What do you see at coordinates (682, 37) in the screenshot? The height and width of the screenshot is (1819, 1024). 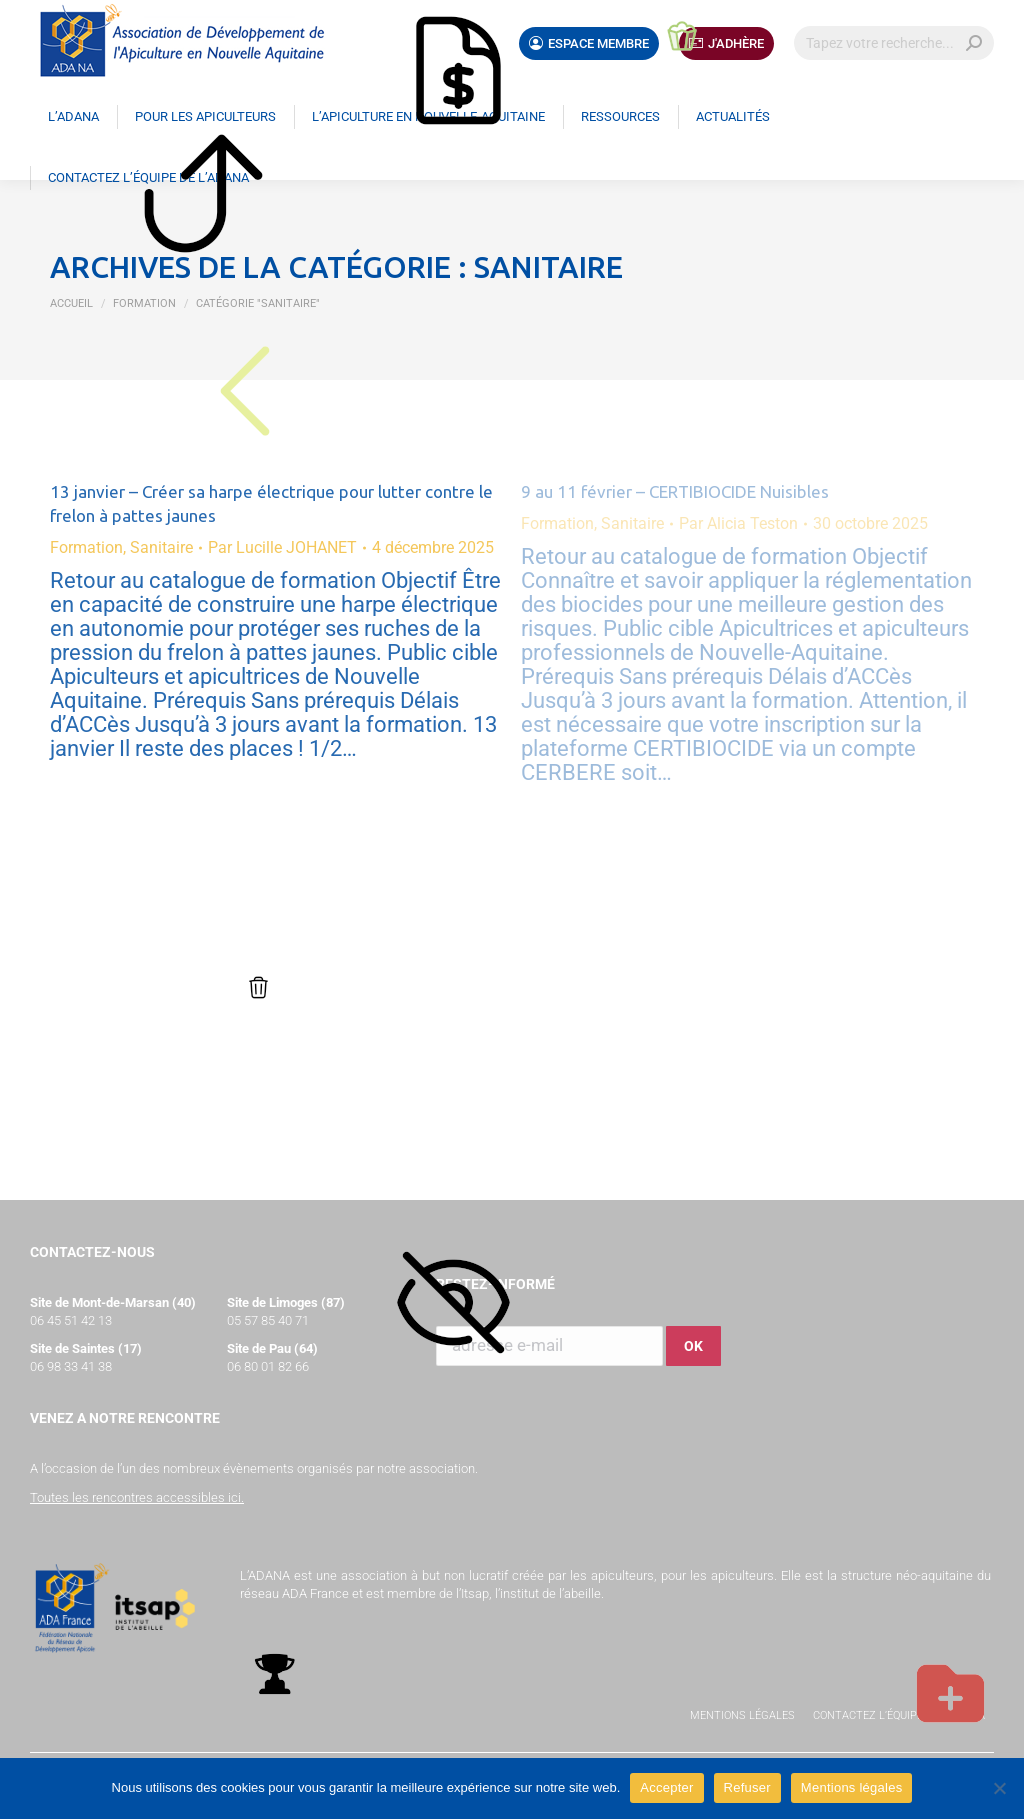 I see `access movies or entertainment section` at bounding box center [682, 37].